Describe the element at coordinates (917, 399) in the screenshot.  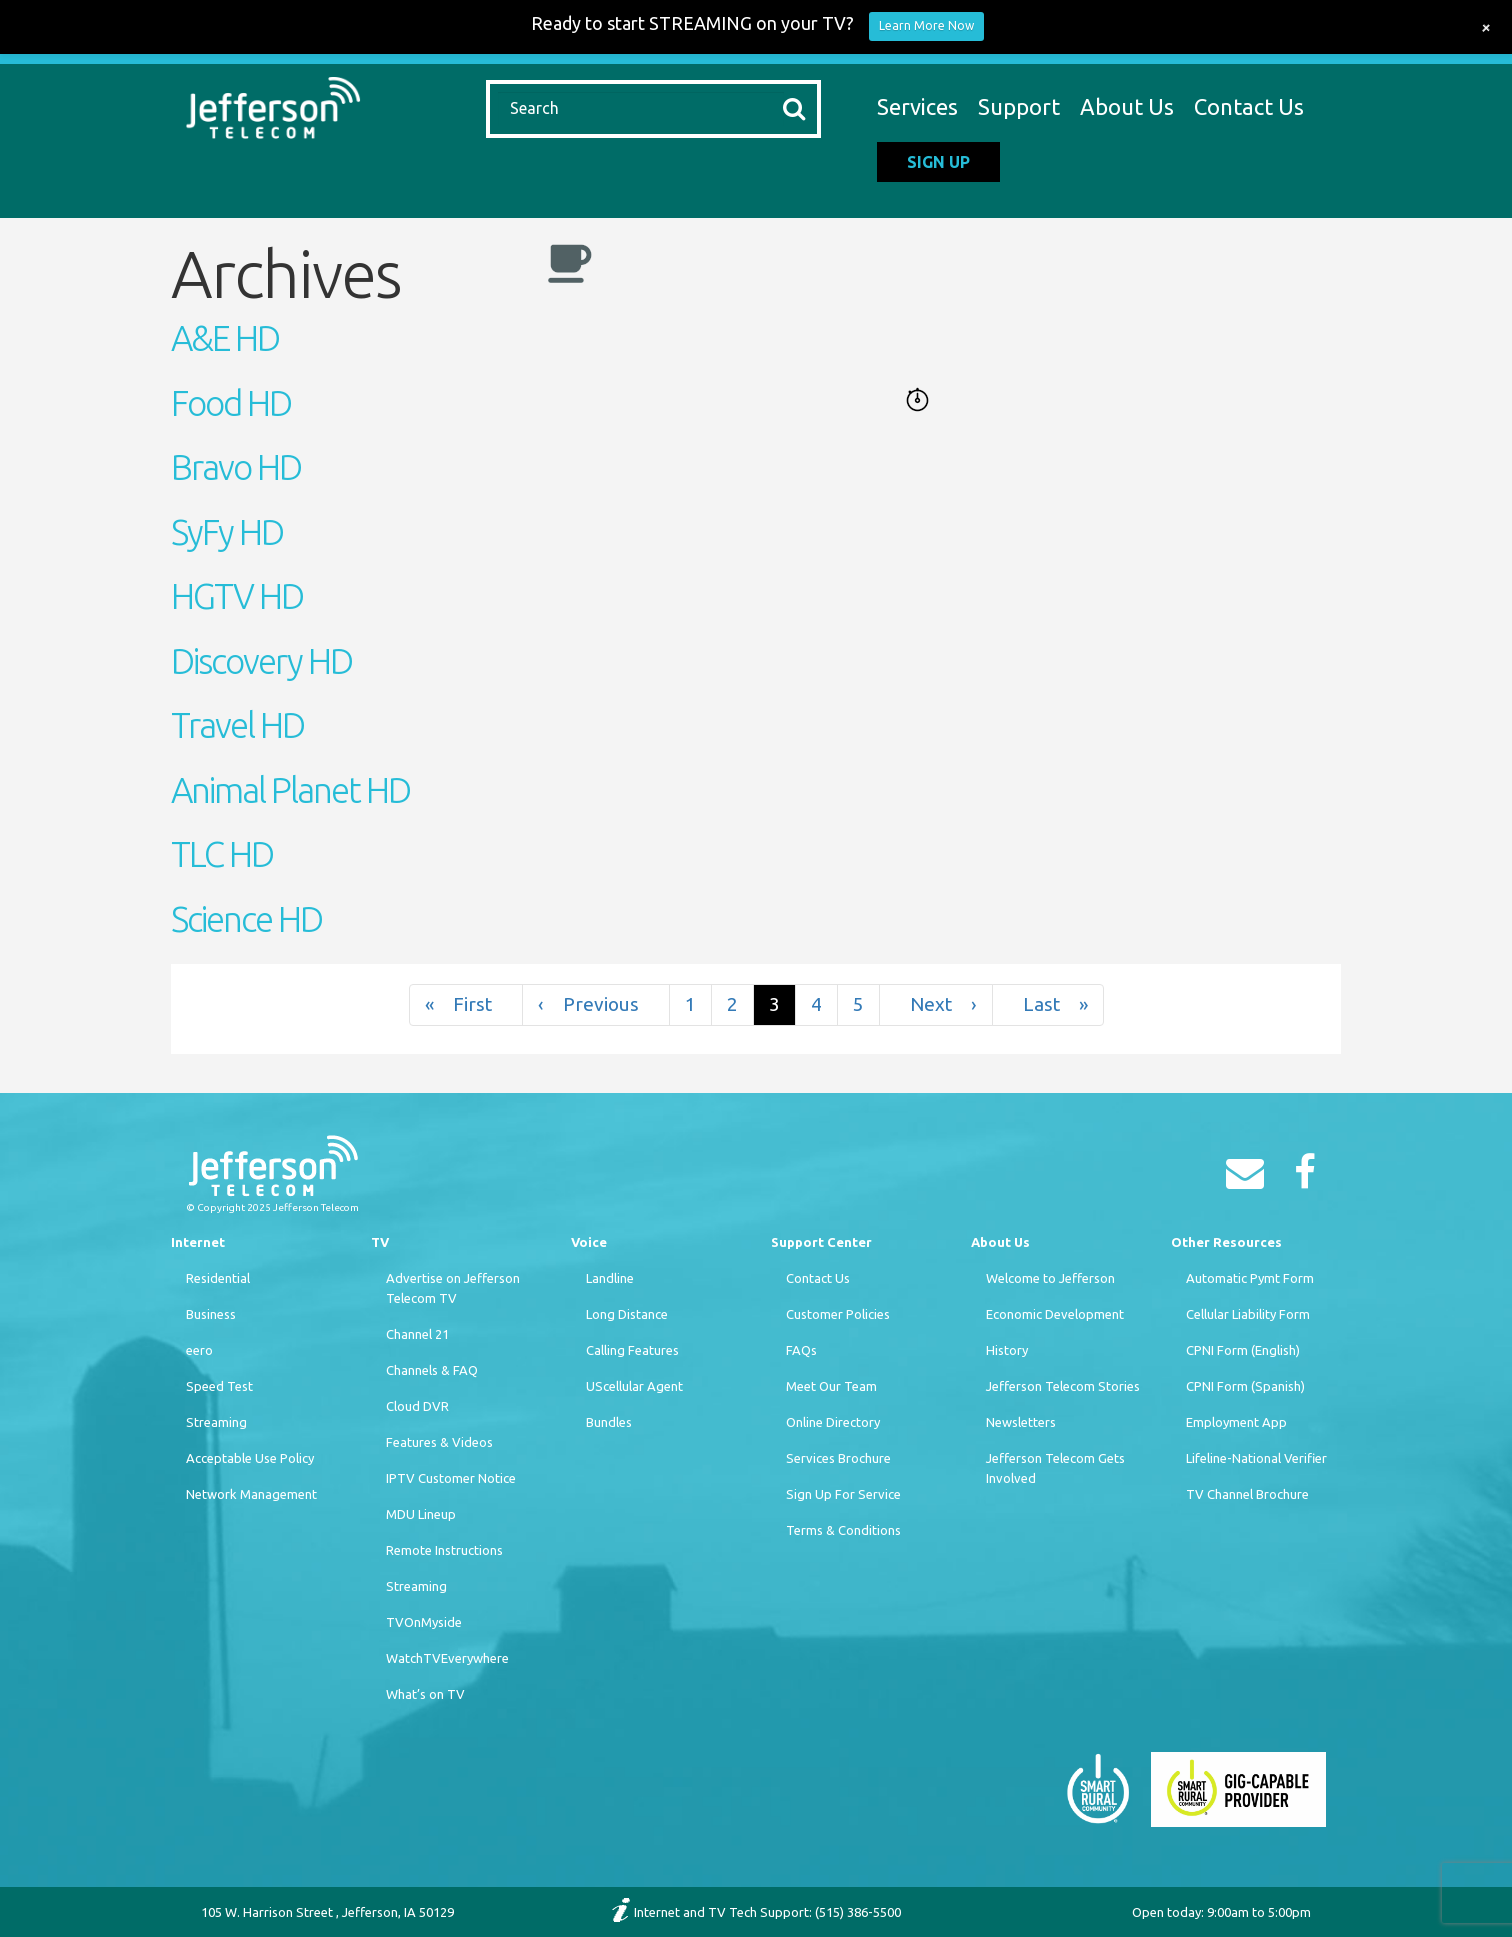
I see `start or view a timer` at that location.